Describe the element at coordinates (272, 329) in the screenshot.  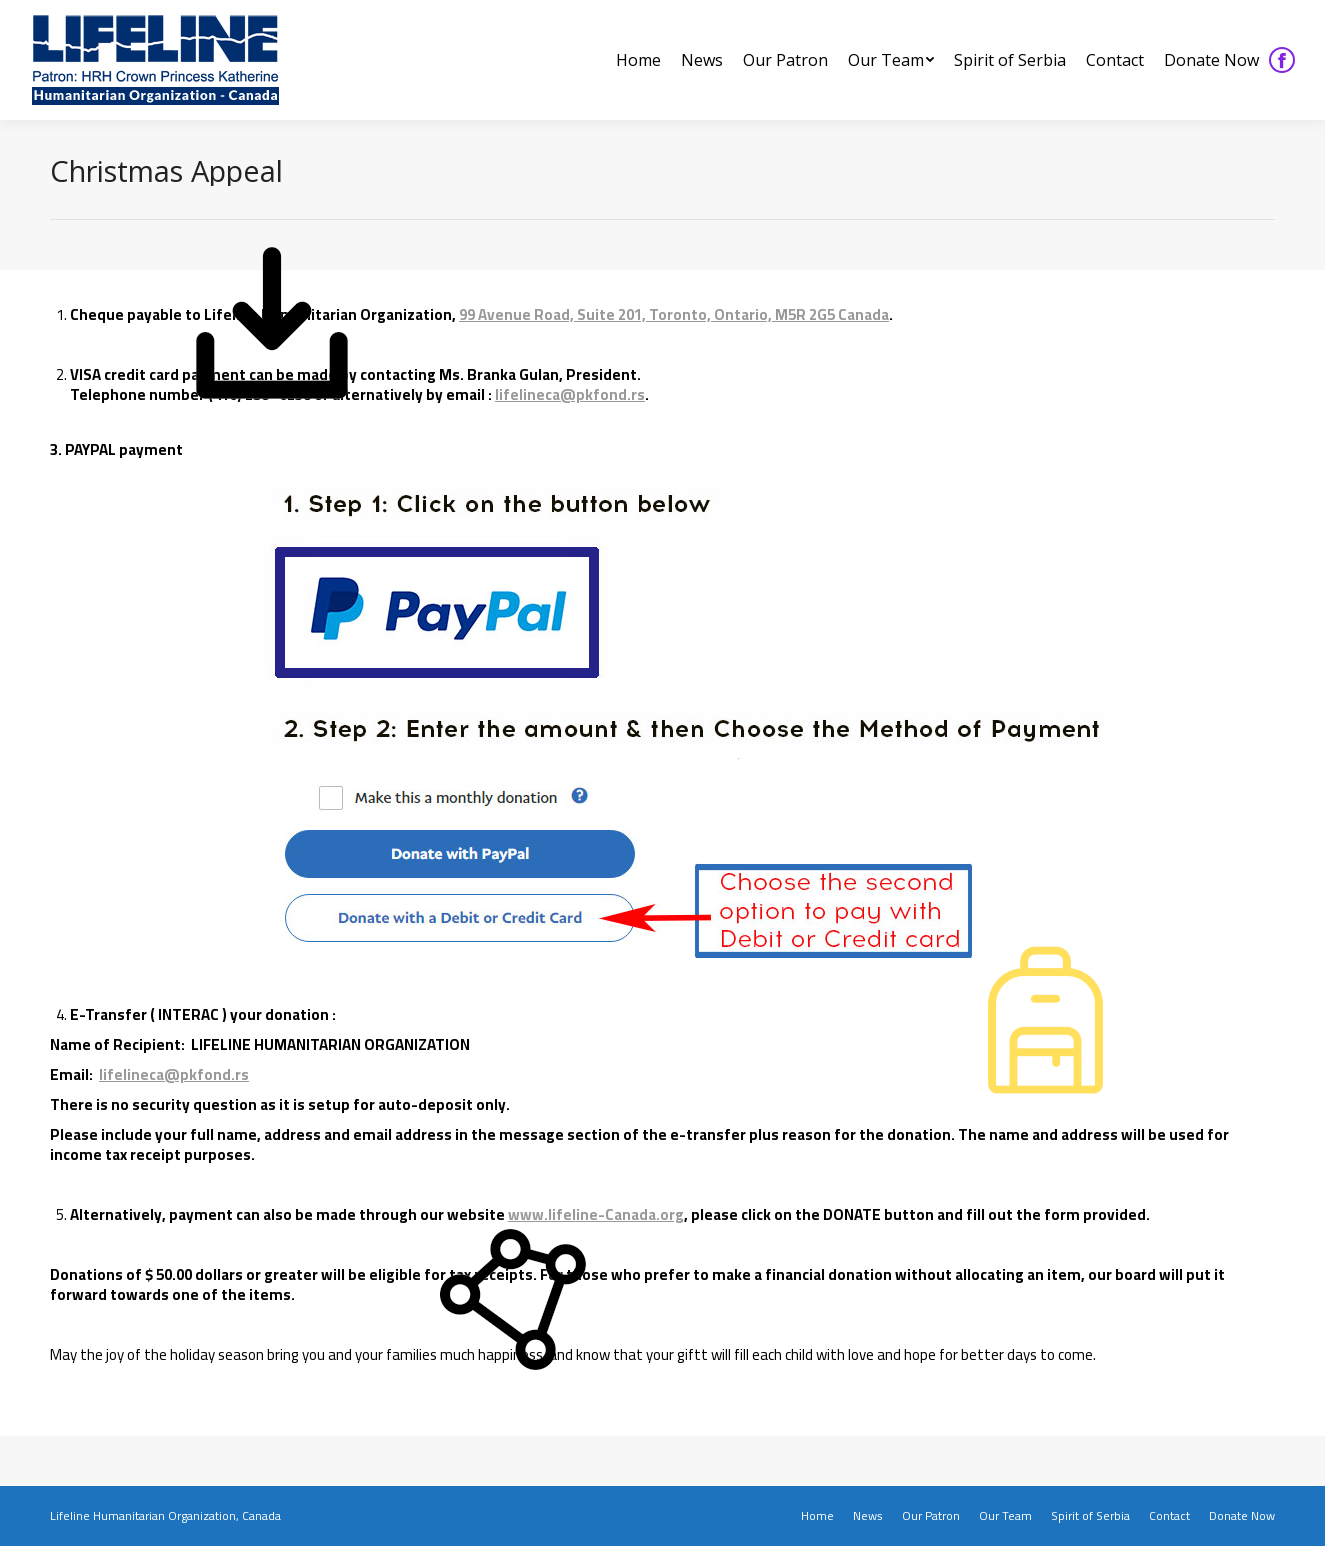
I see `download a file to your device` at that location.